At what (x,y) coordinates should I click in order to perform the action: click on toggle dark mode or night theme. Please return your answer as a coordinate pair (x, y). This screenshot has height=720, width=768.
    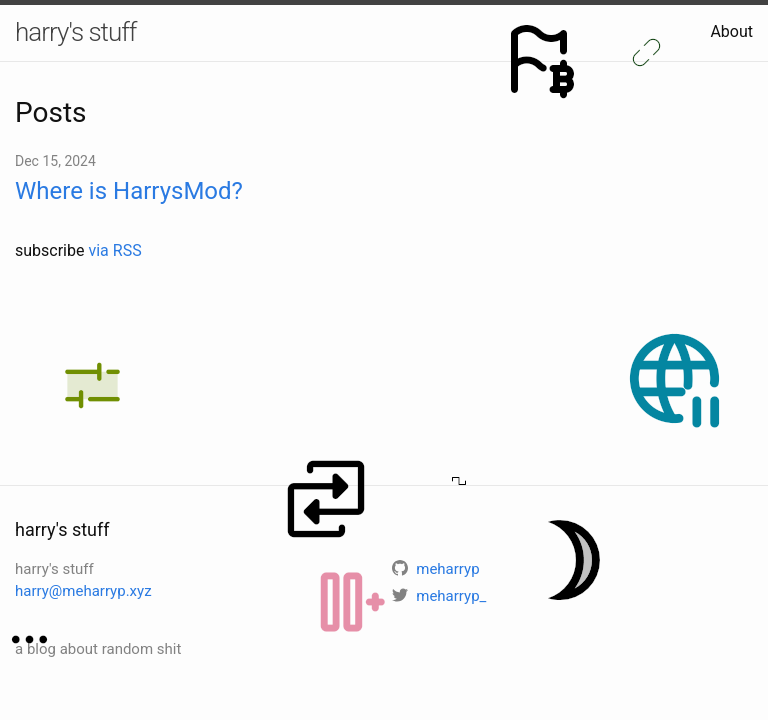
    Looking at the image, I should click on (572, 560).